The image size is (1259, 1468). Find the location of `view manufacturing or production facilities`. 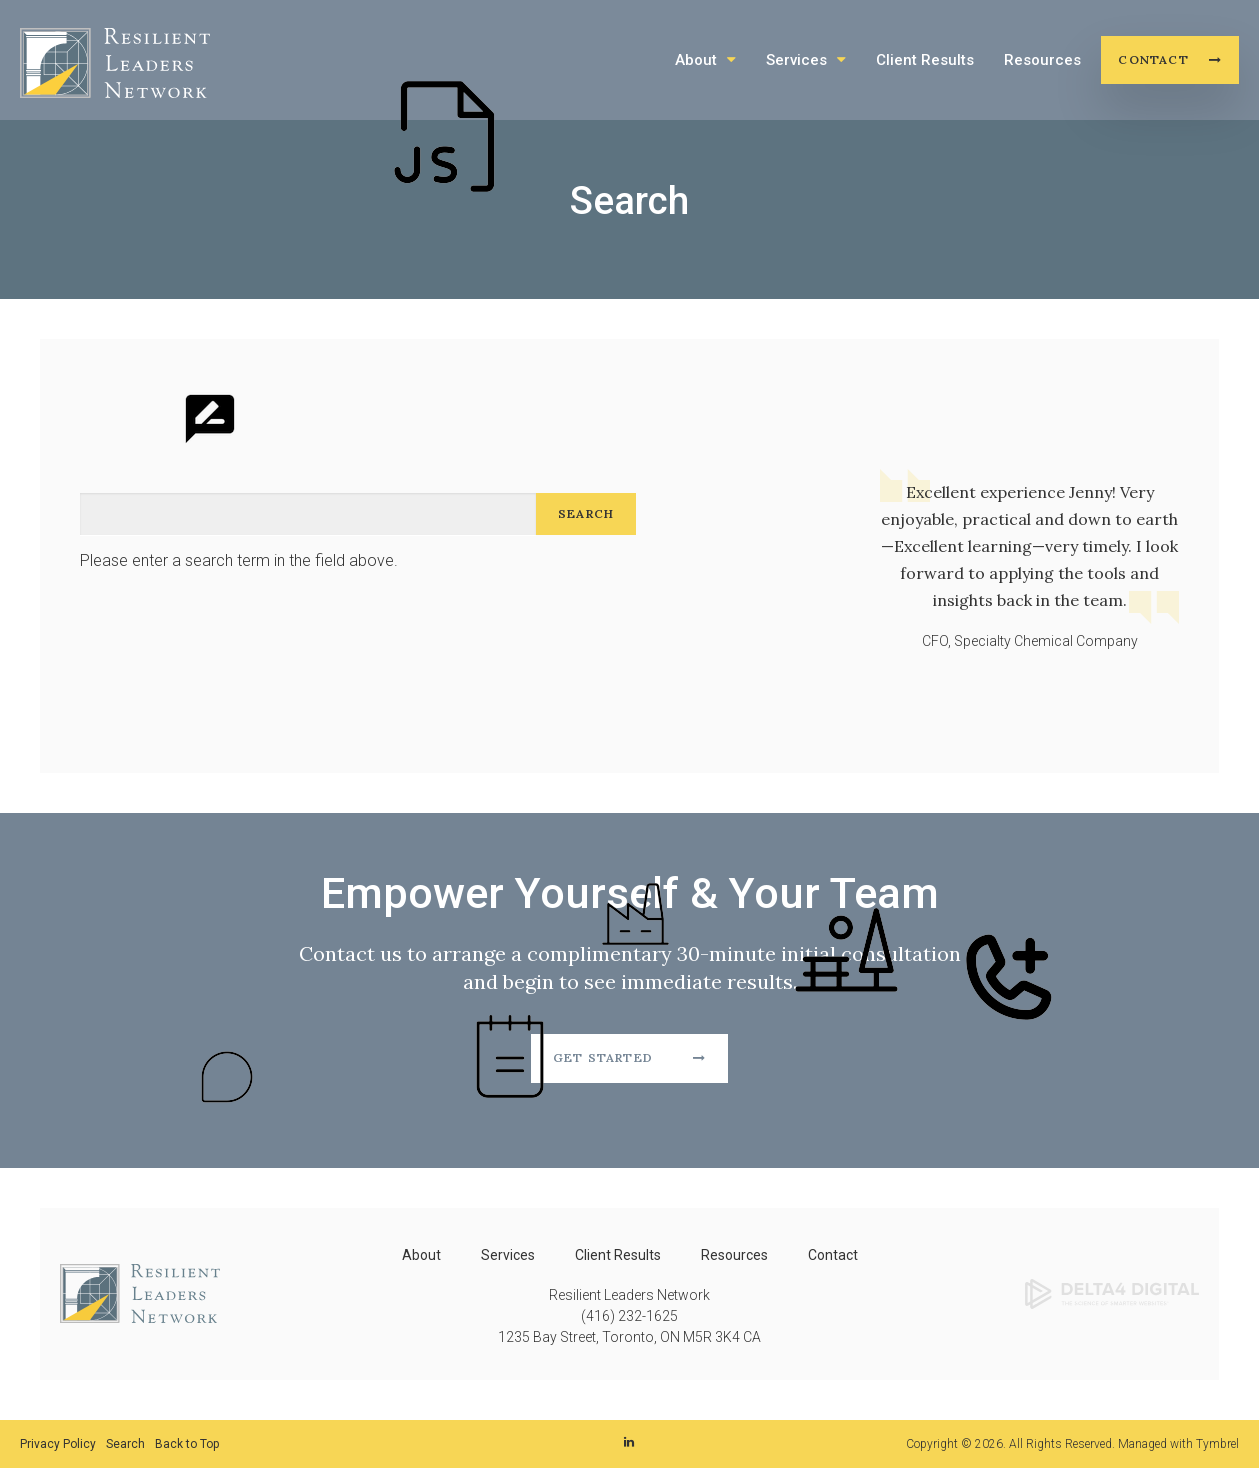

view manufacturing or production facilities is located at coordinates (635, 916).